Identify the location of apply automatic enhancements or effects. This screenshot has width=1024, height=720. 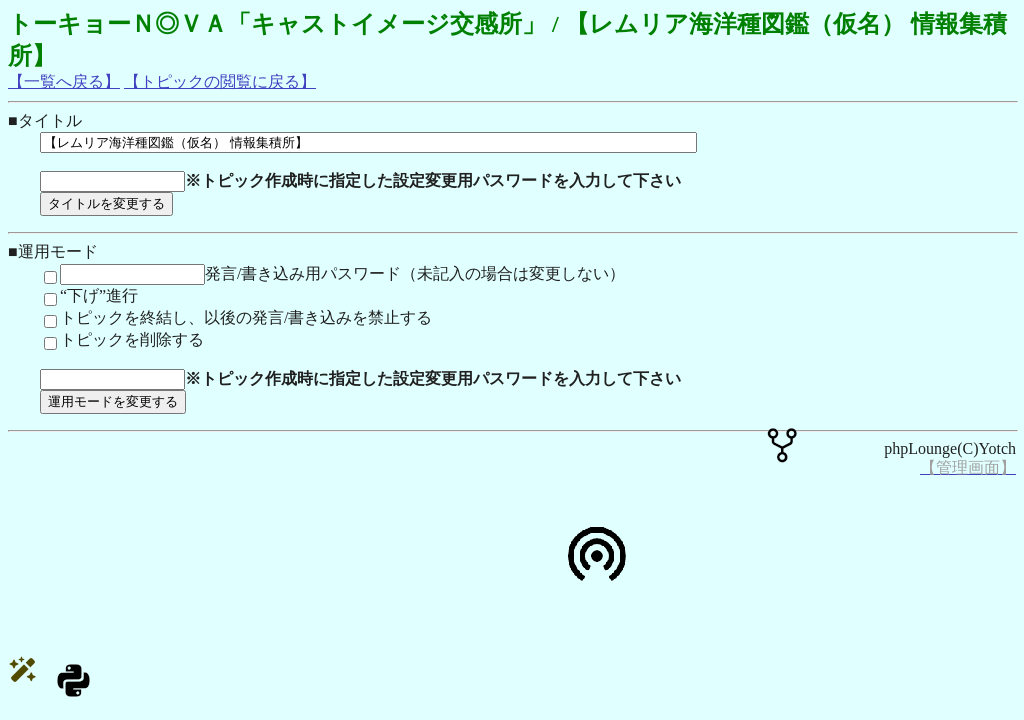
(23, 670).